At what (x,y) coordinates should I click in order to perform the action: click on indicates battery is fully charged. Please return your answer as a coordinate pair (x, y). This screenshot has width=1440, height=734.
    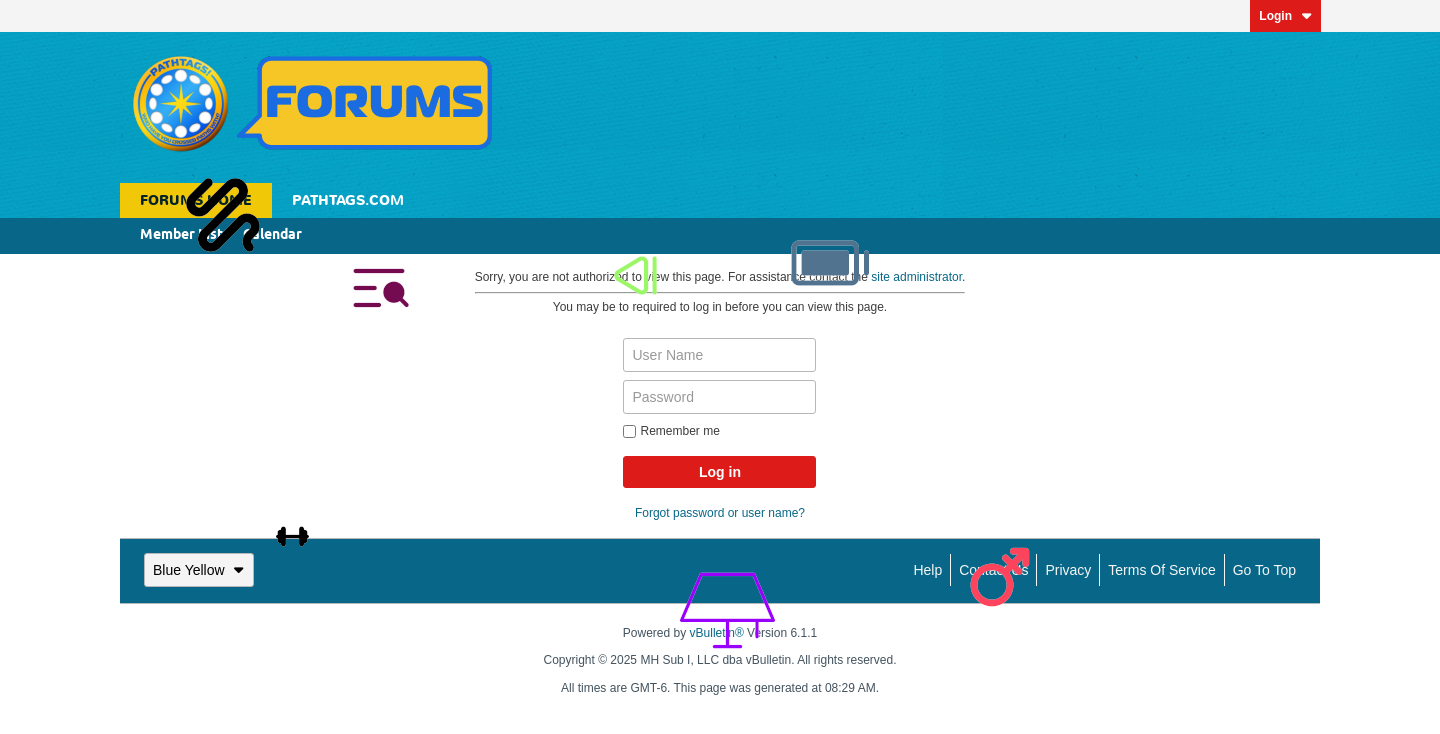
    Looking at the image, I should click on (829, 263).